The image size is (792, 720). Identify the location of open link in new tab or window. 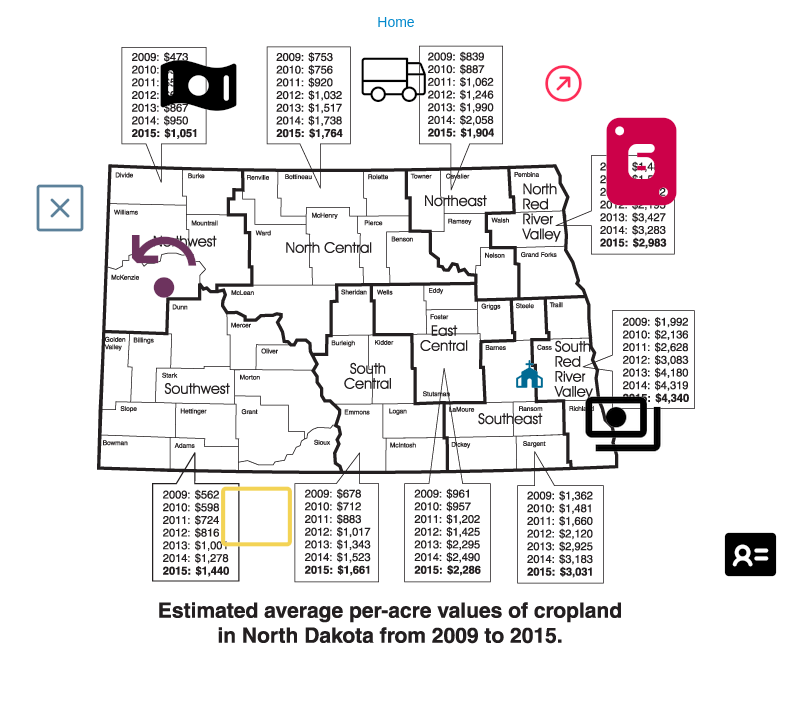
(563, 83).